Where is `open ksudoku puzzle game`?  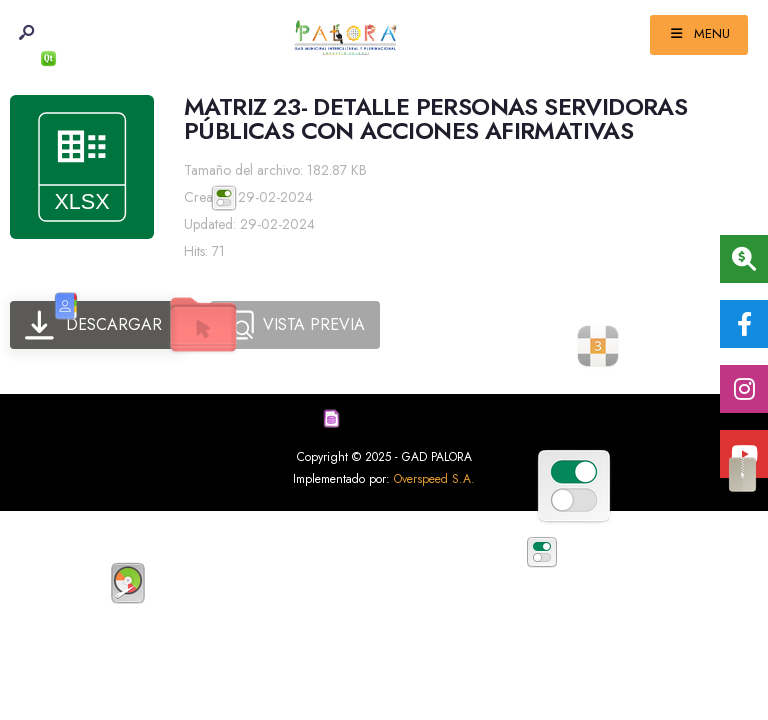
open ksudoku puzzle game is located at coordinates (598, 346).